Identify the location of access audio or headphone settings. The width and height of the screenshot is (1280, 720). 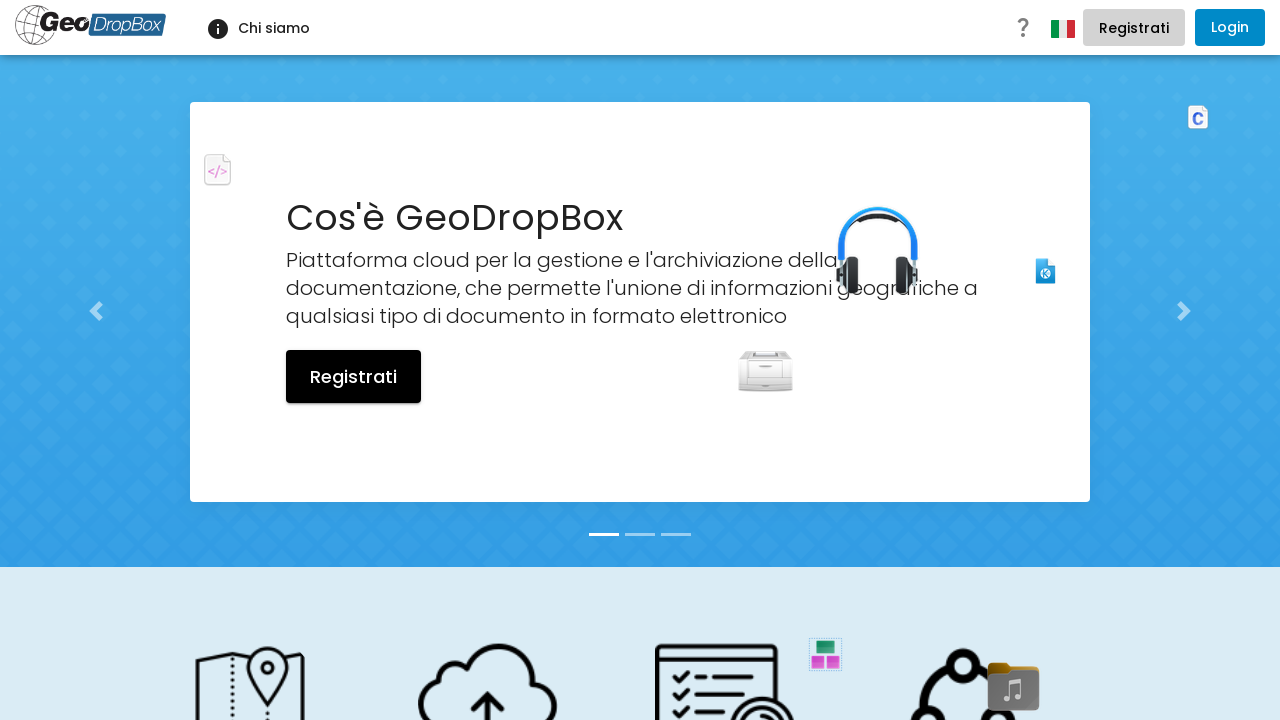
(877, 255).